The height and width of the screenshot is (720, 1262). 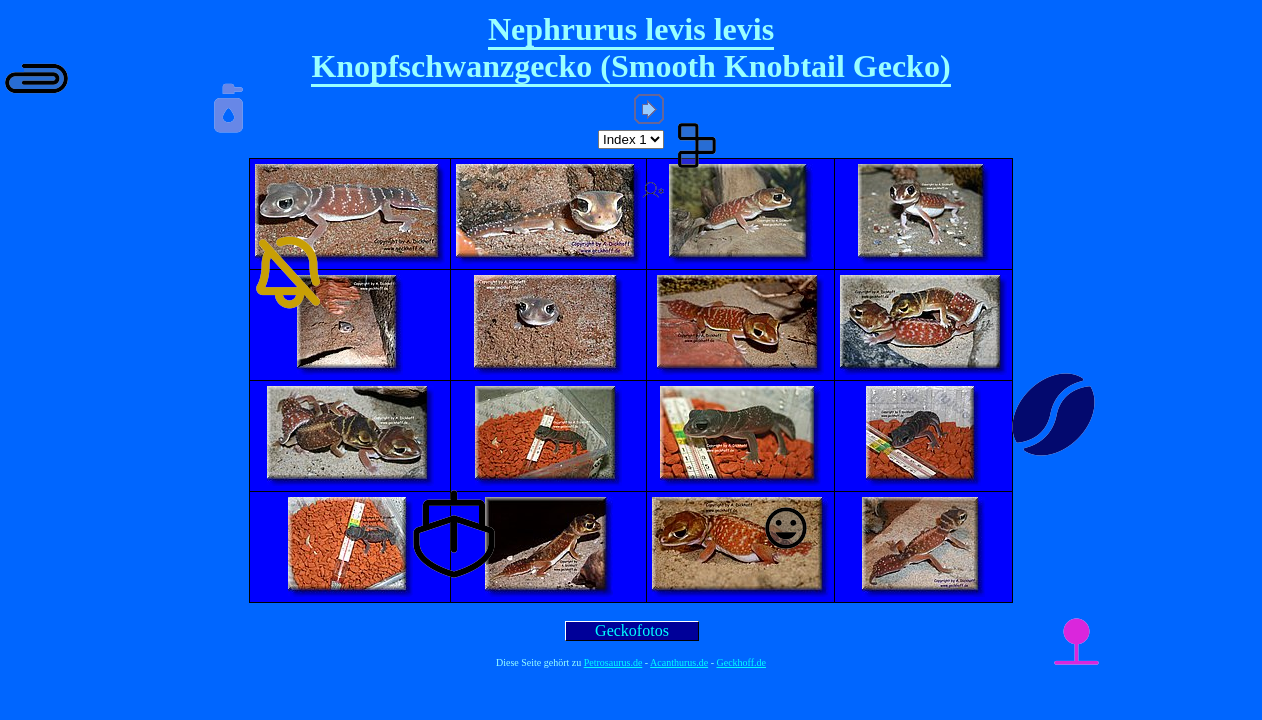 What do you see at coordinates (652, 190) in the screenshot?
I see `access user settings` at bounding box center [652, 190].